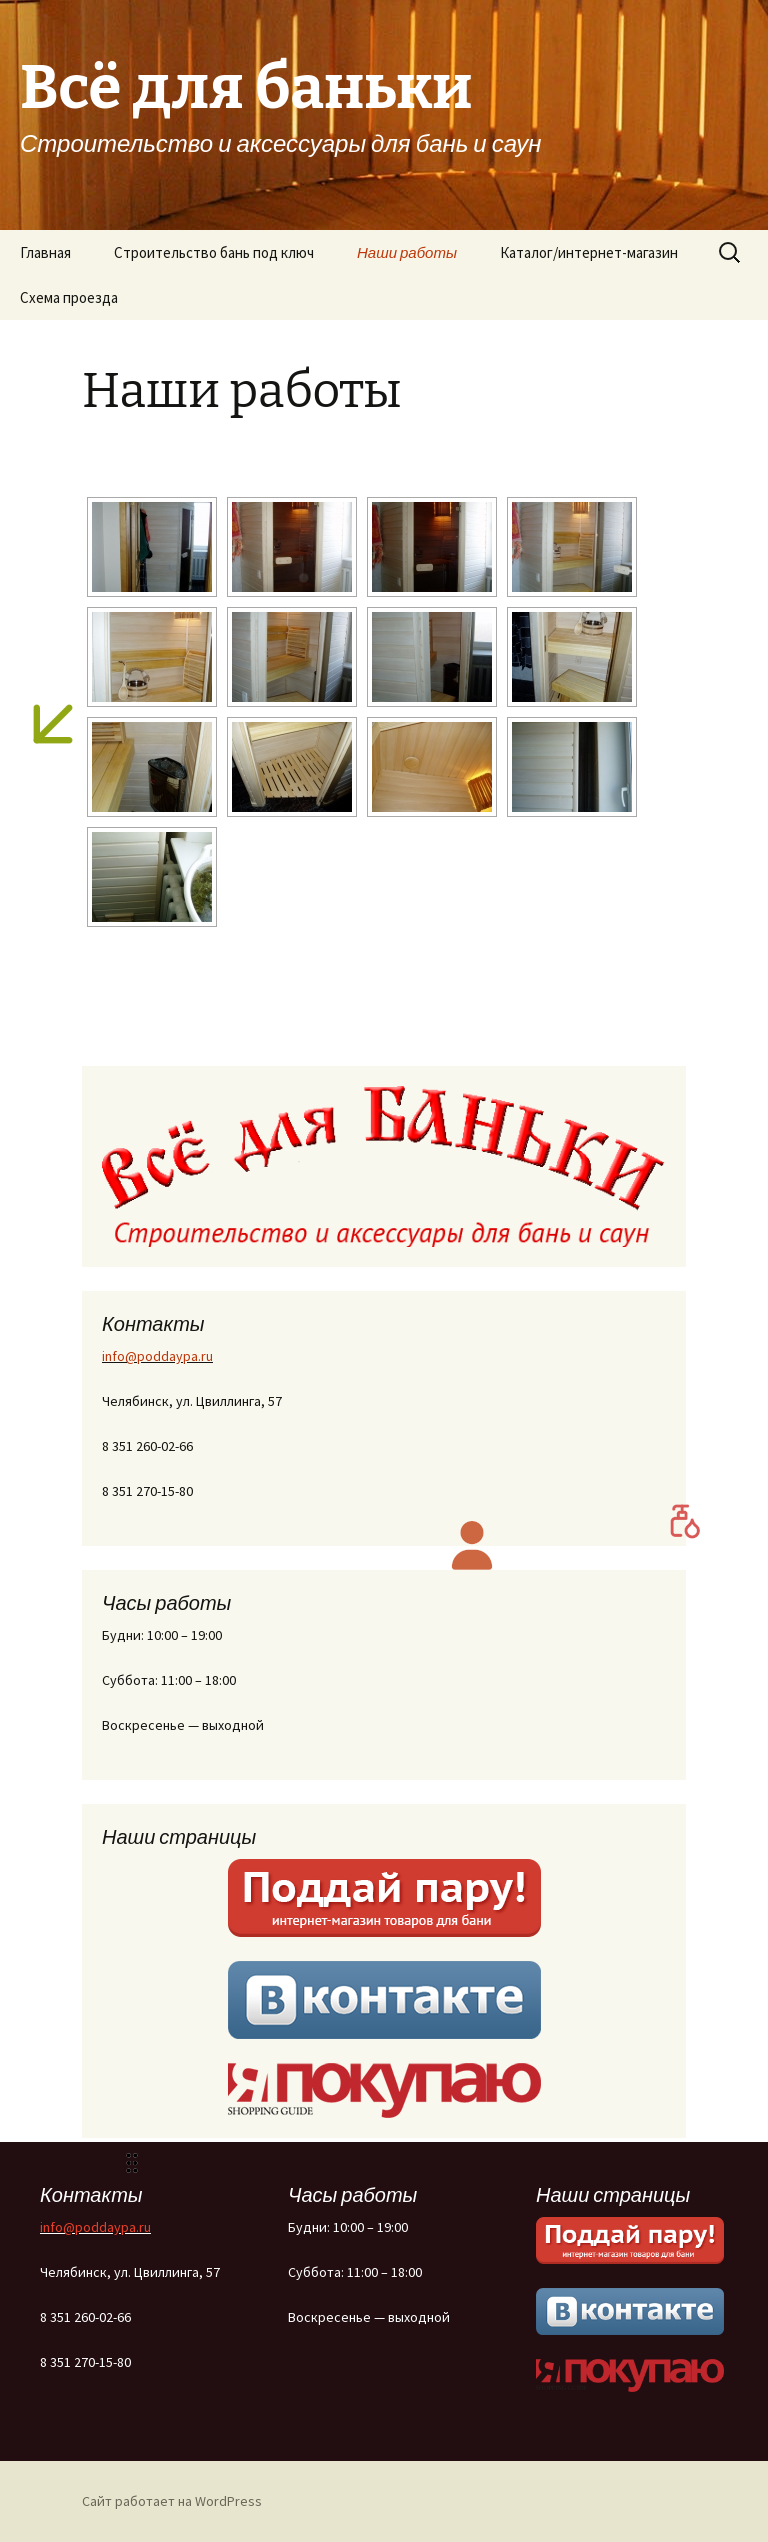 The height and width of the screenshot is (2542, 768). Describe the element at coordinates (472, 1545) in the screenshot. I see `view your profile` at that location.